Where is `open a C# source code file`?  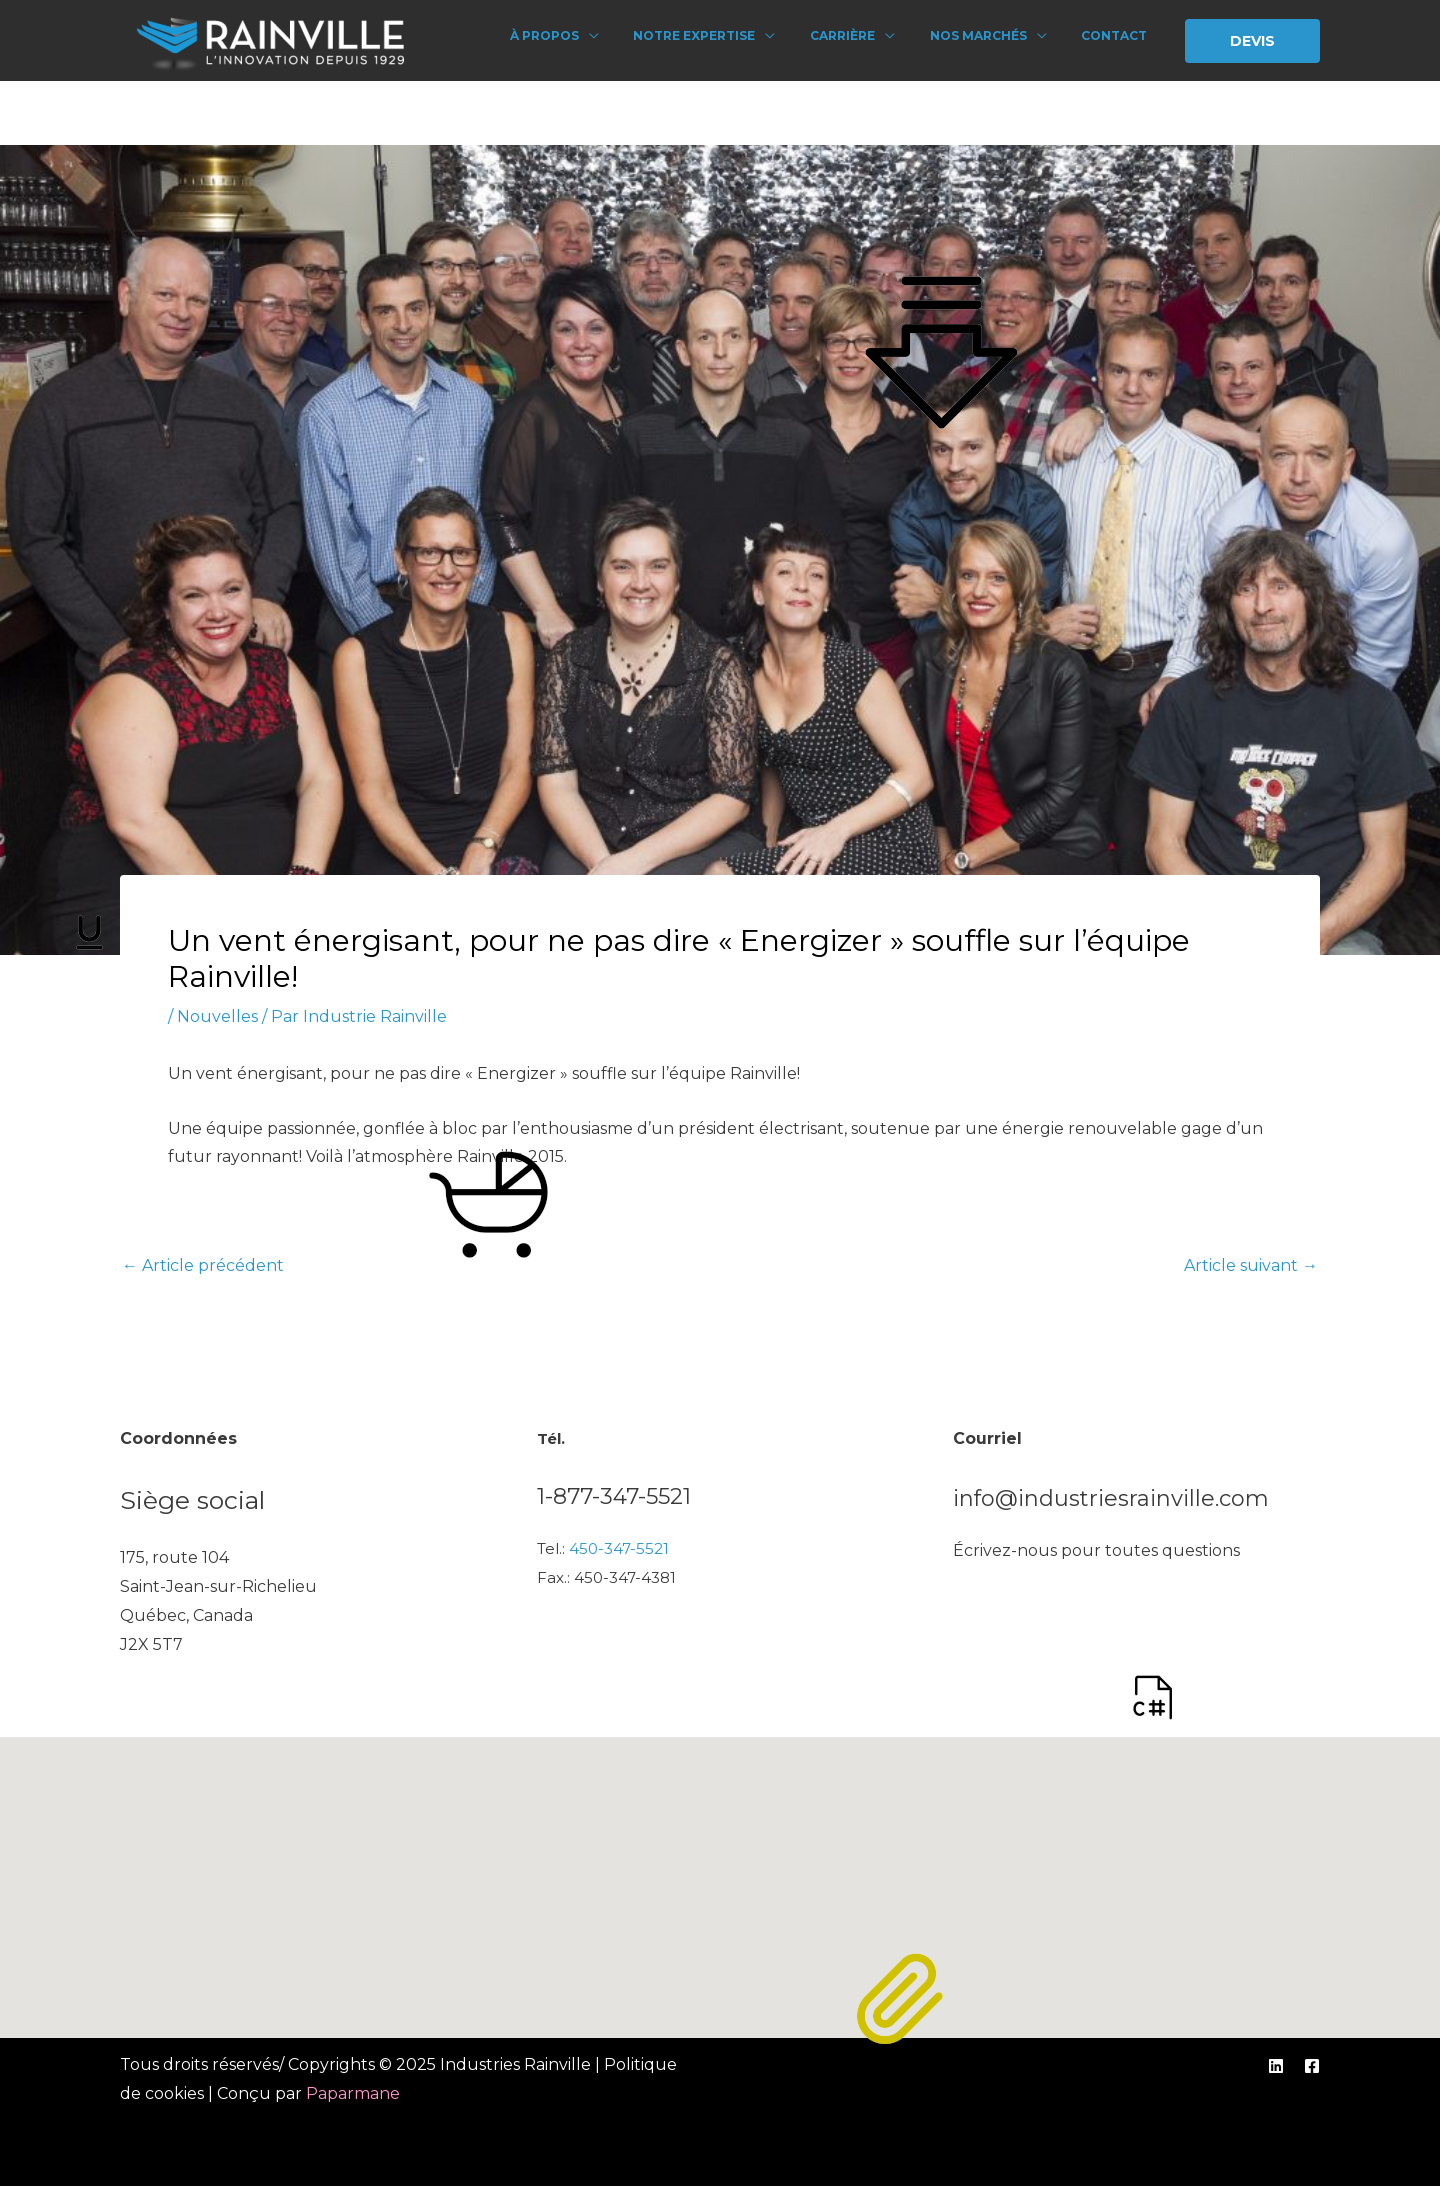 open a C# source code file is located at coordinates (1153, 1697).